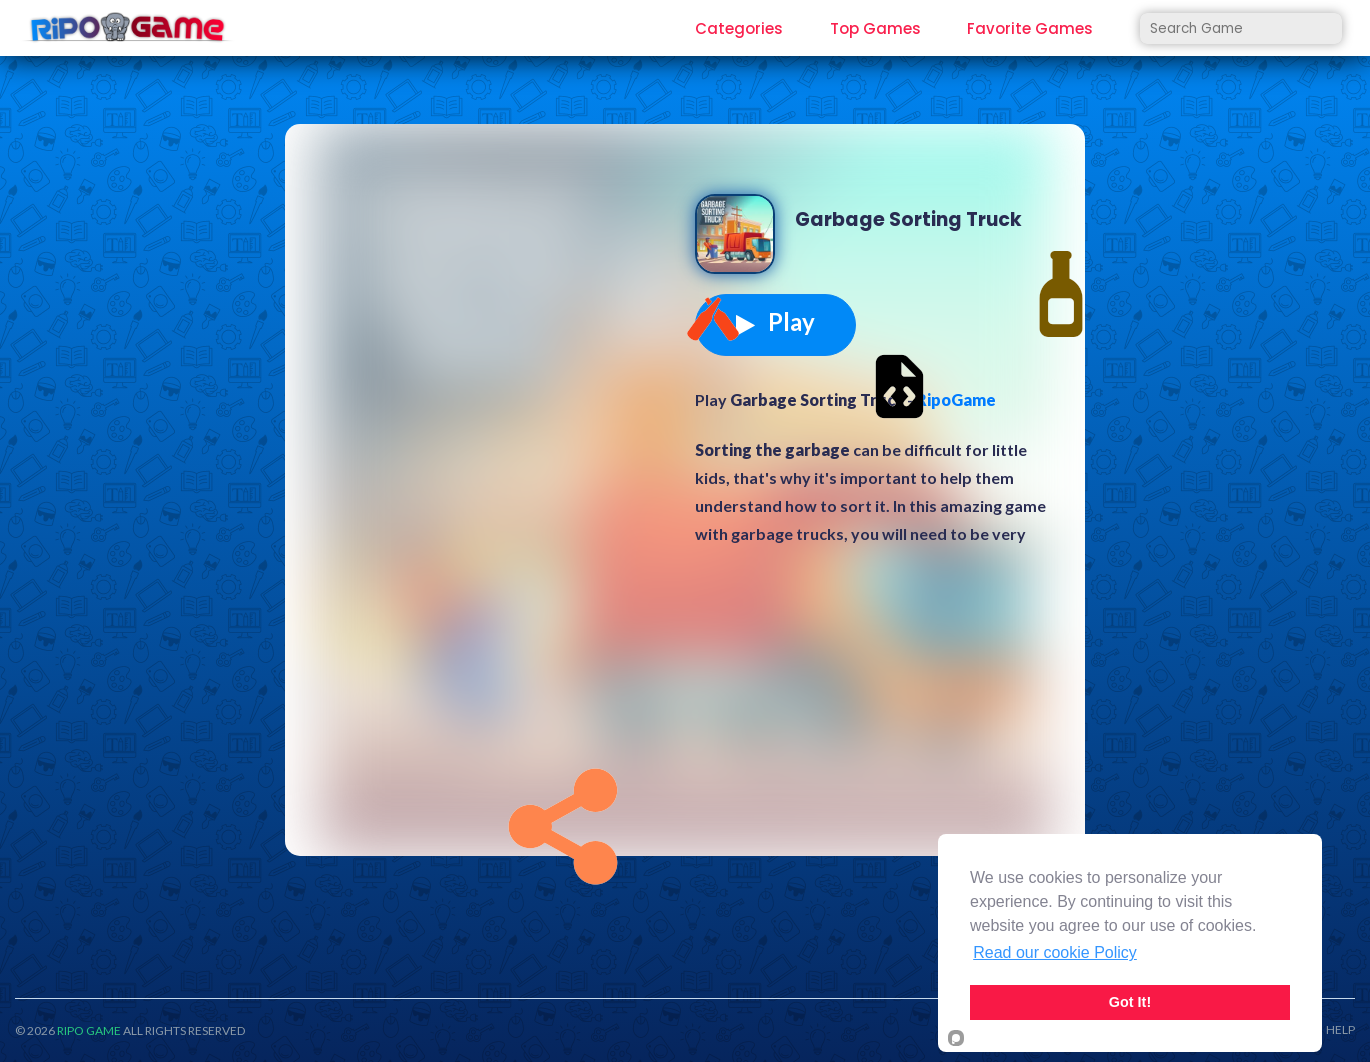 This screenshot has height=1062, width=1370. What do you see at coordinates (713, 319) in the screenshot?
I see `open the Untappd app` at bounding box center [713, 319].